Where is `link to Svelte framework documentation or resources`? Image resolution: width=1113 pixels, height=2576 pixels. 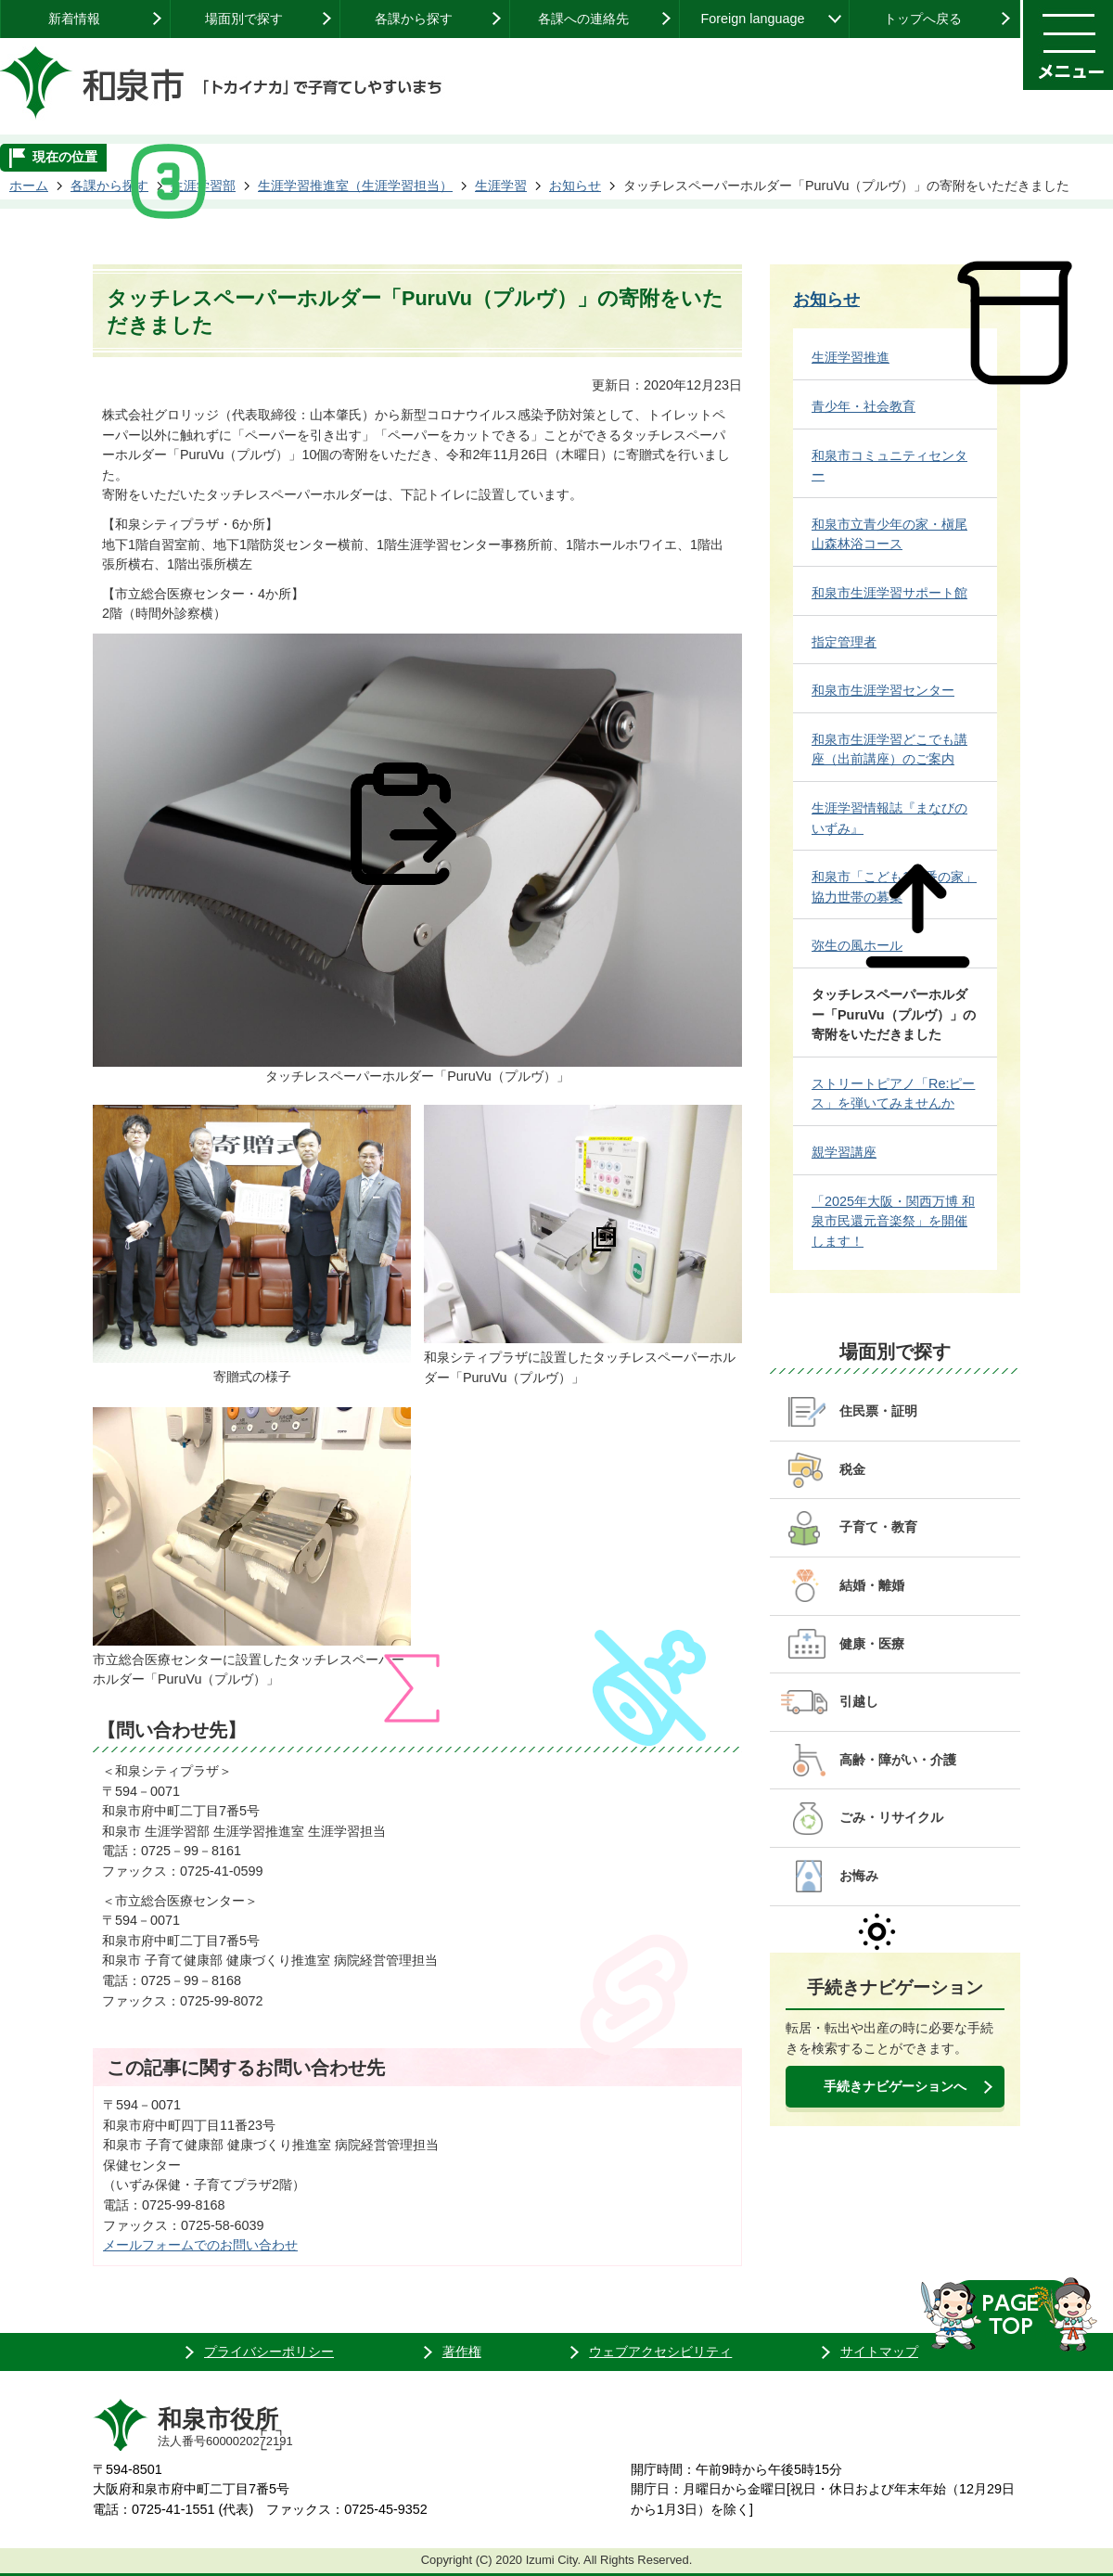
link to Svelte framework documentation or resources is located at coordinates (637, 1992).